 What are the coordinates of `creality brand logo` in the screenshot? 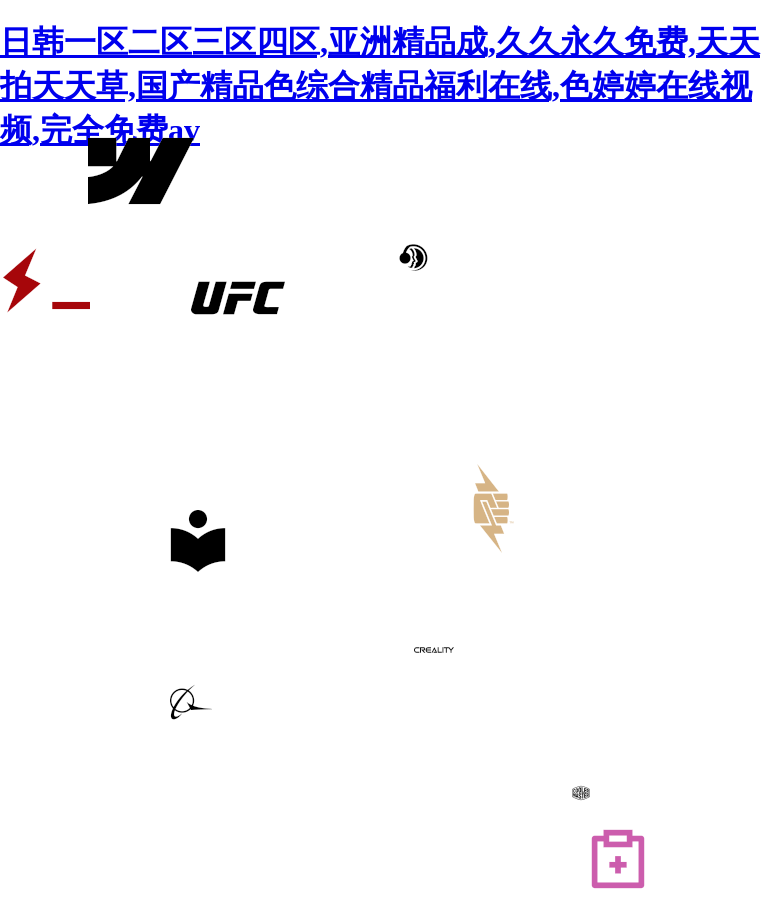 It's located at (434, 650).